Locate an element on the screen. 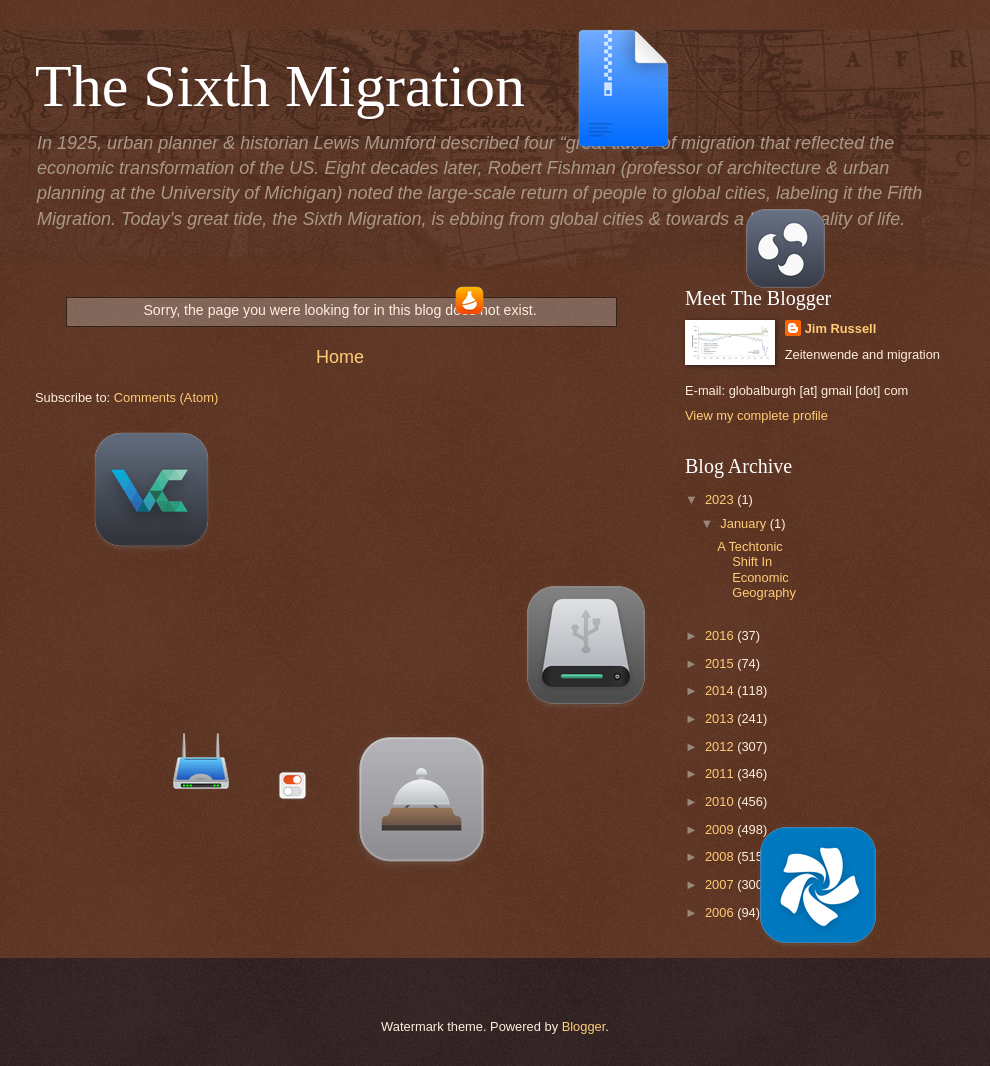 This screenshot has height=1066, width=990. network modem or router device status is located at coordinates (201, 761).